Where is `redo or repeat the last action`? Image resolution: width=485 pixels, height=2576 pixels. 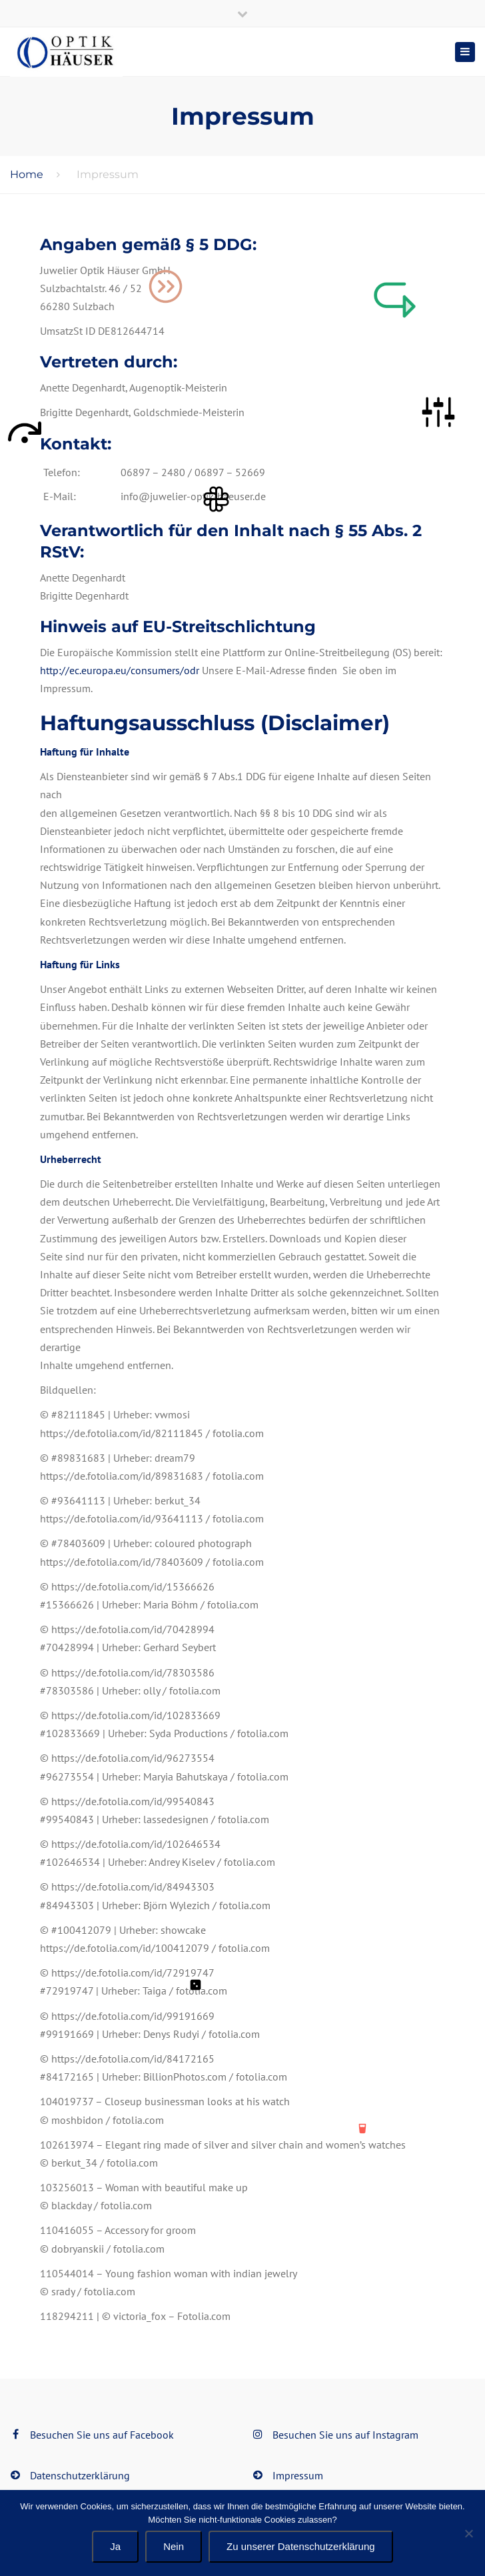 redo or repeat the last action is located at coordinates (394, 298).